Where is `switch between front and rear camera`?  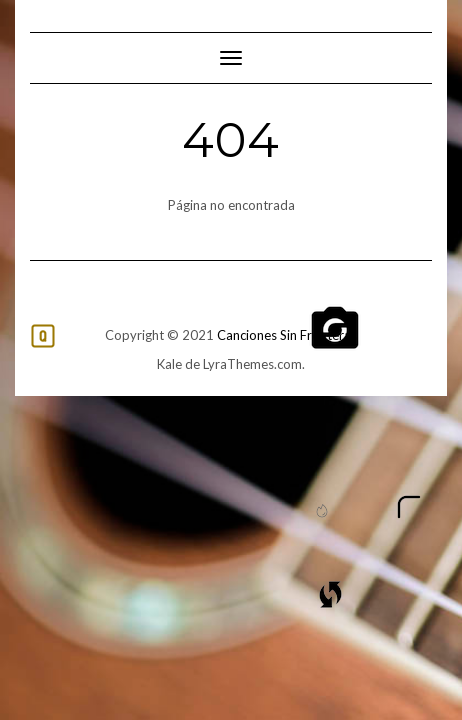
switch between front and rear camera is located at coordinates (335, 330).